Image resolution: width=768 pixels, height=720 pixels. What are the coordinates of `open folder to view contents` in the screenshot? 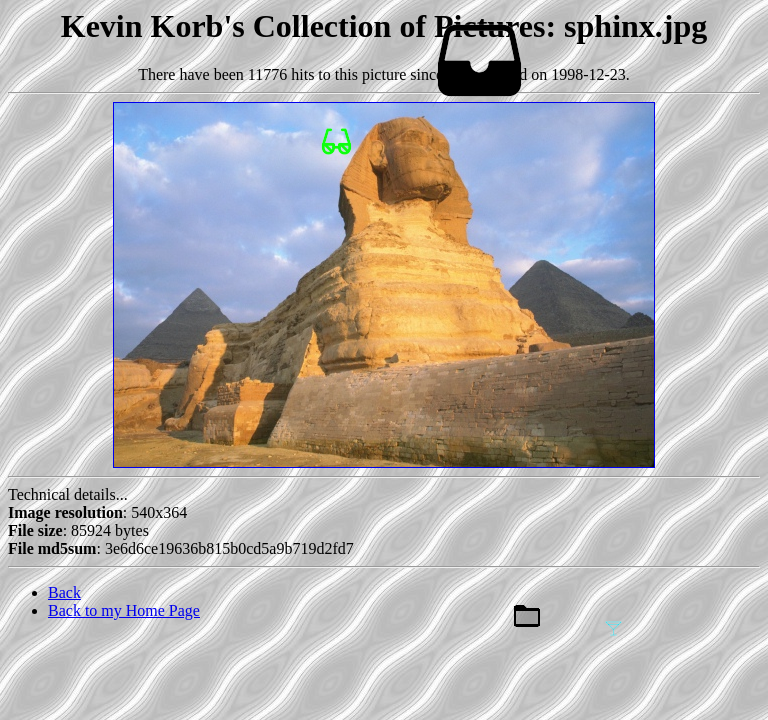 It's located at (527, 616).